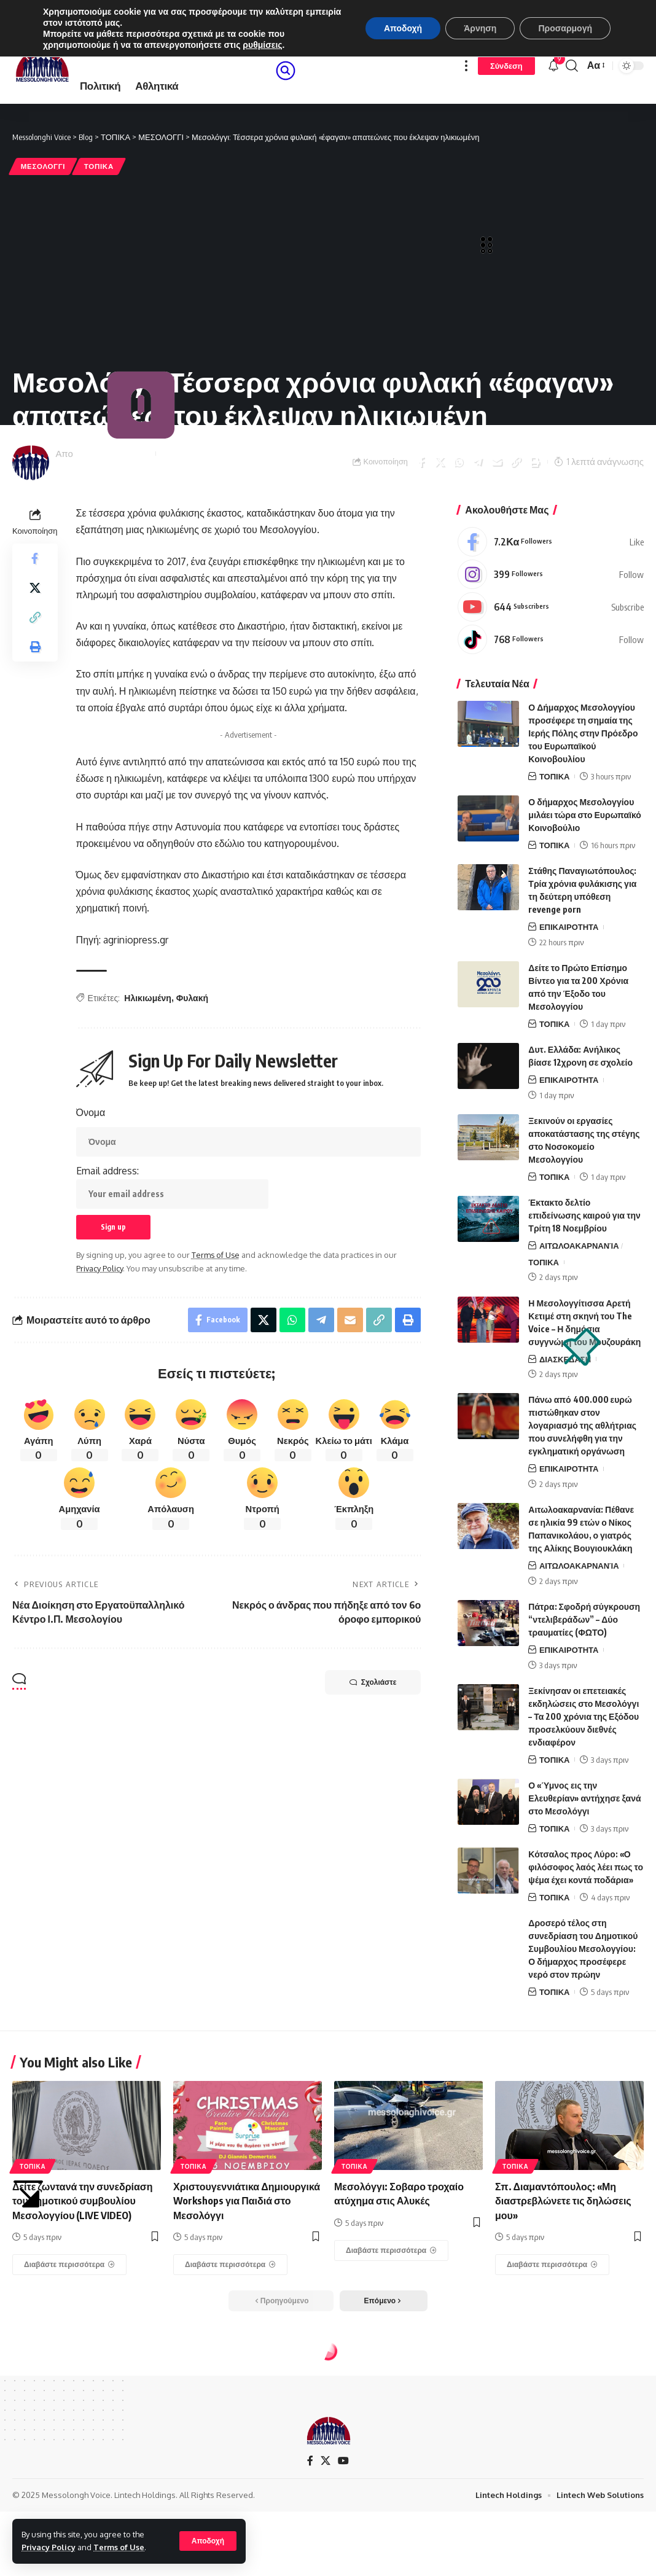  I want to click on tap to search, so click(286, 71).